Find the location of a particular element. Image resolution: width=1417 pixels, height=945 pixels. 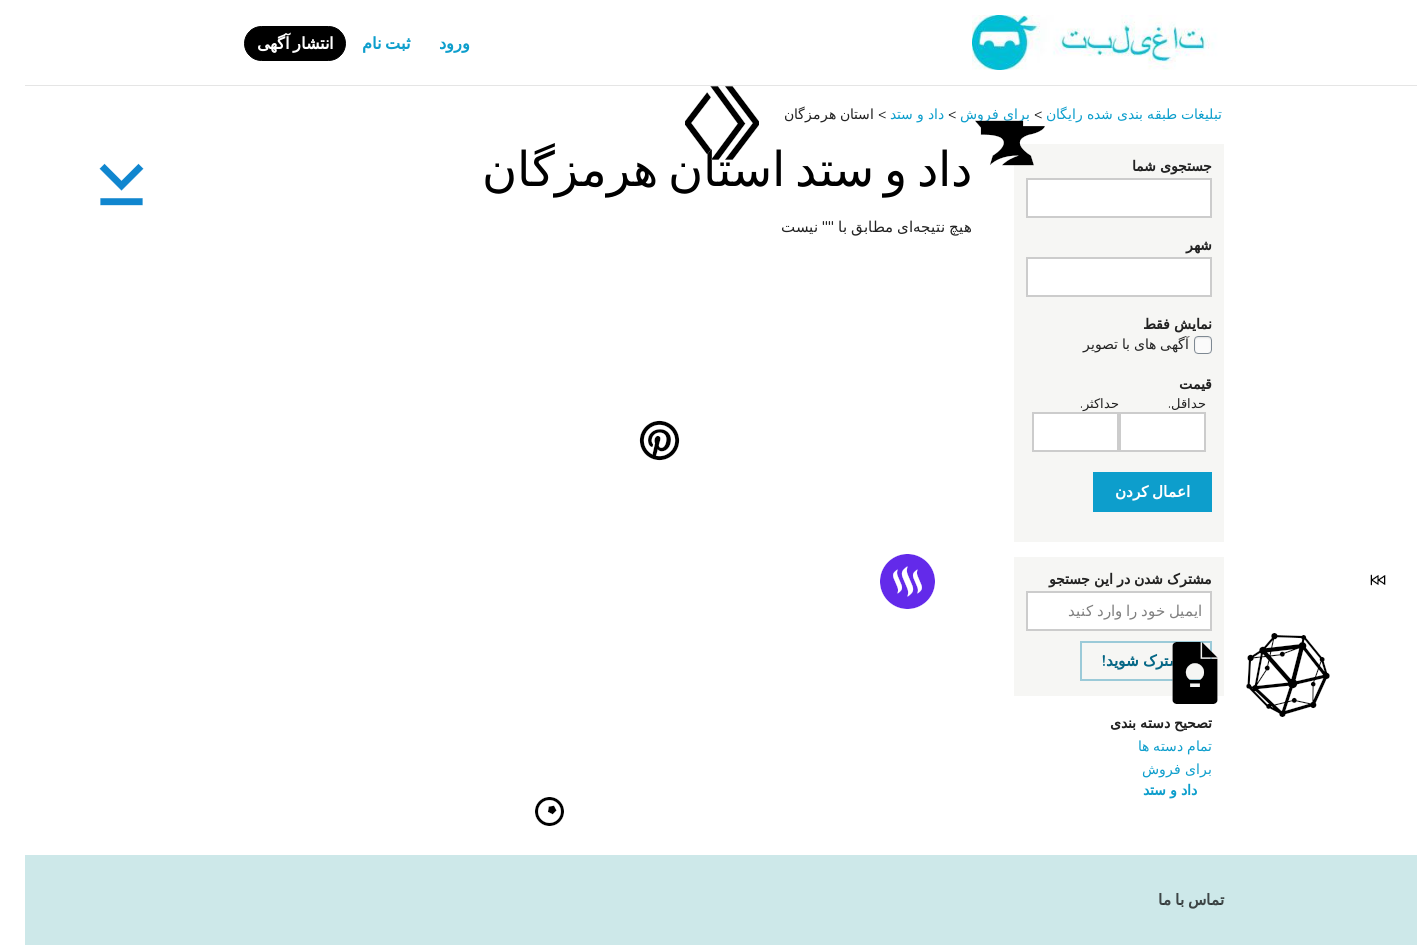

steem blockchain platform logo is located at coordinates (907, 581).